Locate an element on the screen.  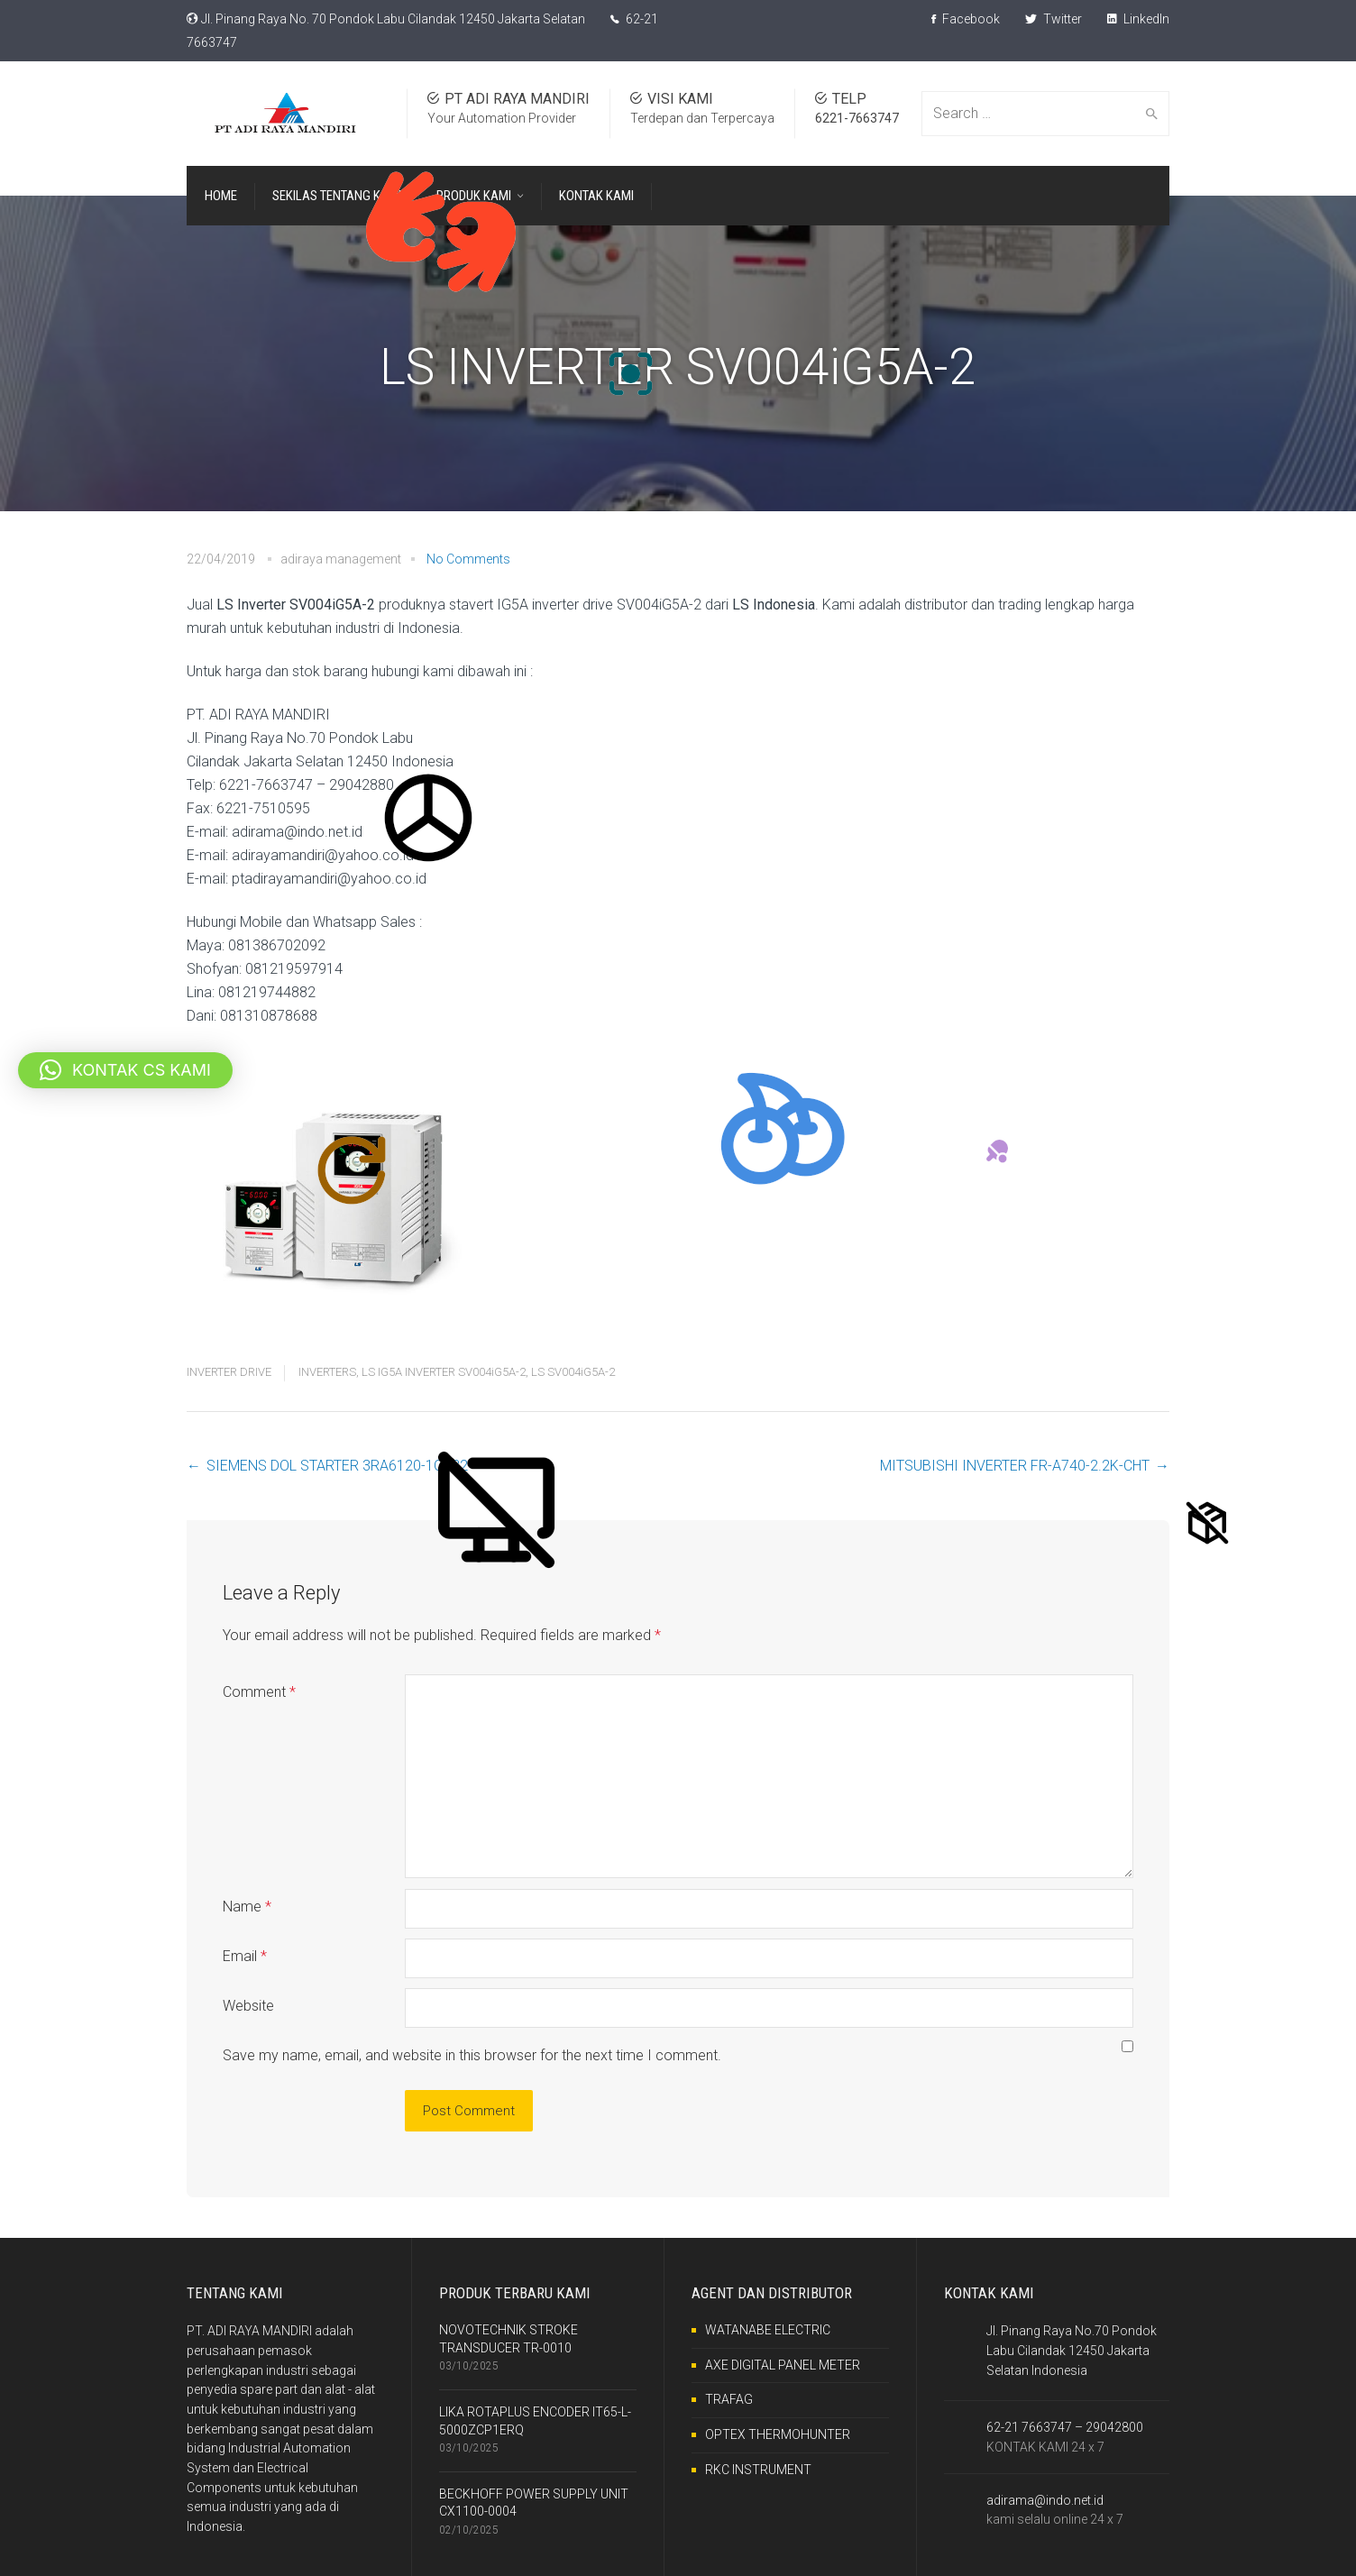
enable ASL interpretation services is located at coordinates (441, 232).